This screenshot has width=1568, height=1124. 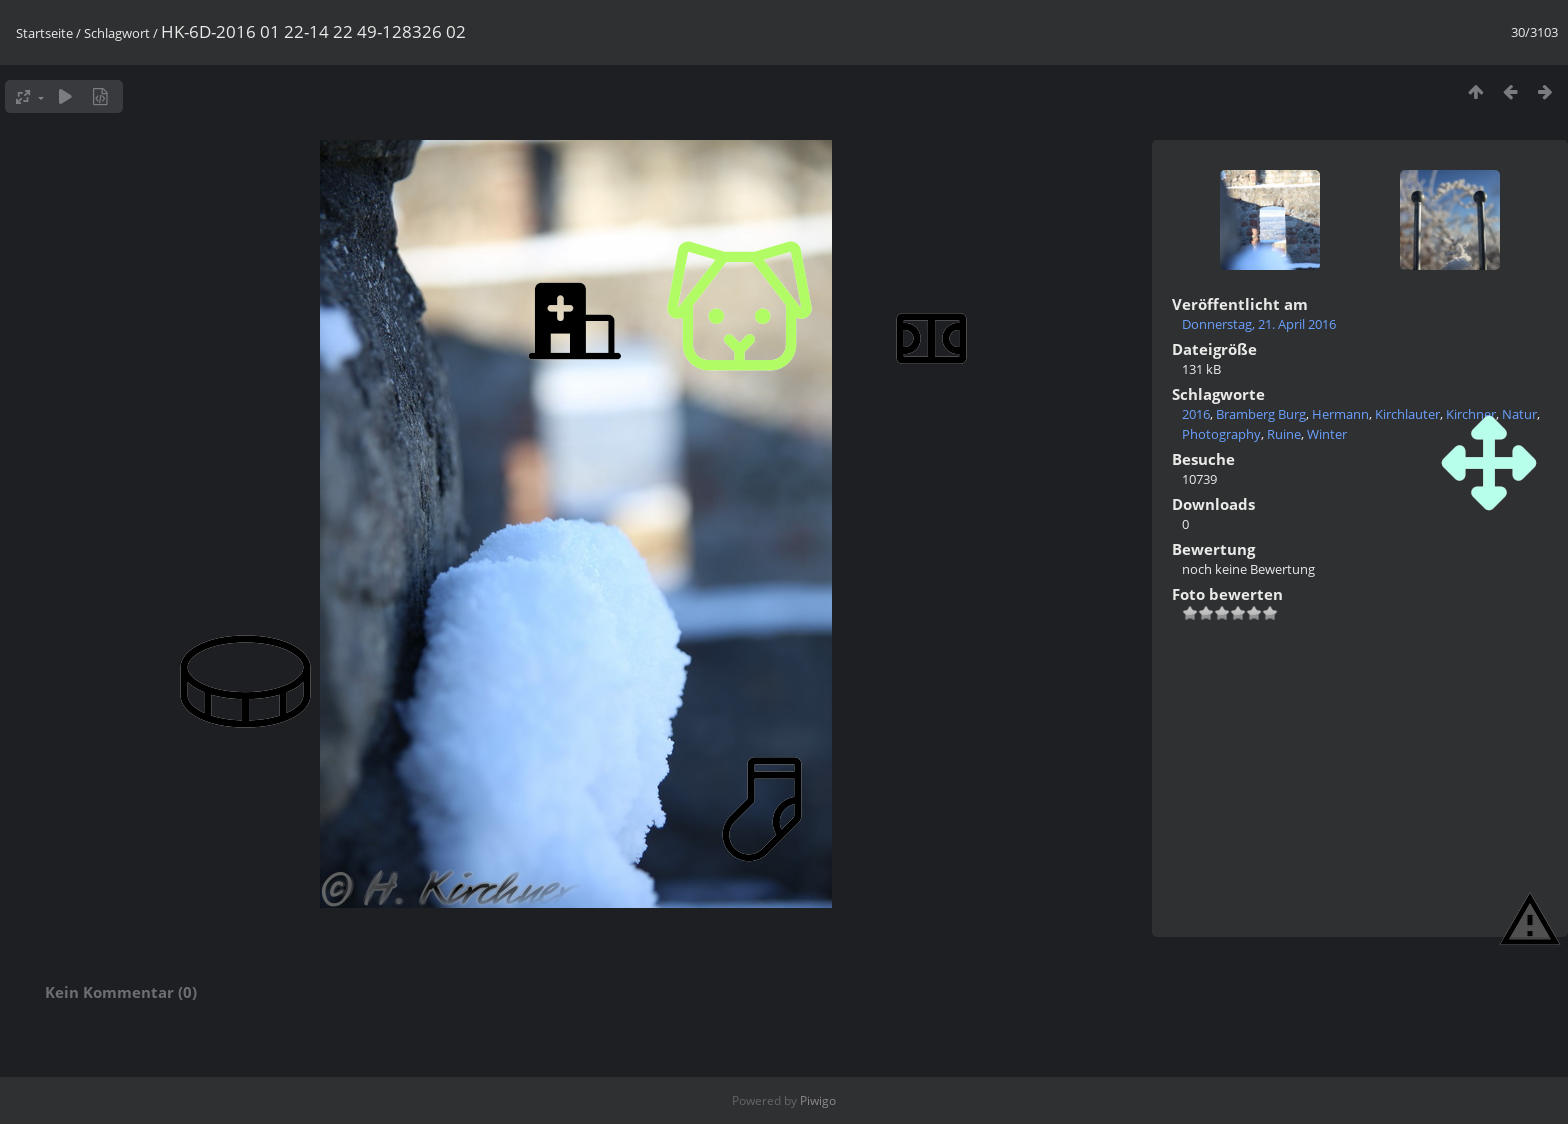 What do you see at coordinates (765, 807) in the screenshot?
I see `browse clothing or apparel items` at bounding box center [765, 807].